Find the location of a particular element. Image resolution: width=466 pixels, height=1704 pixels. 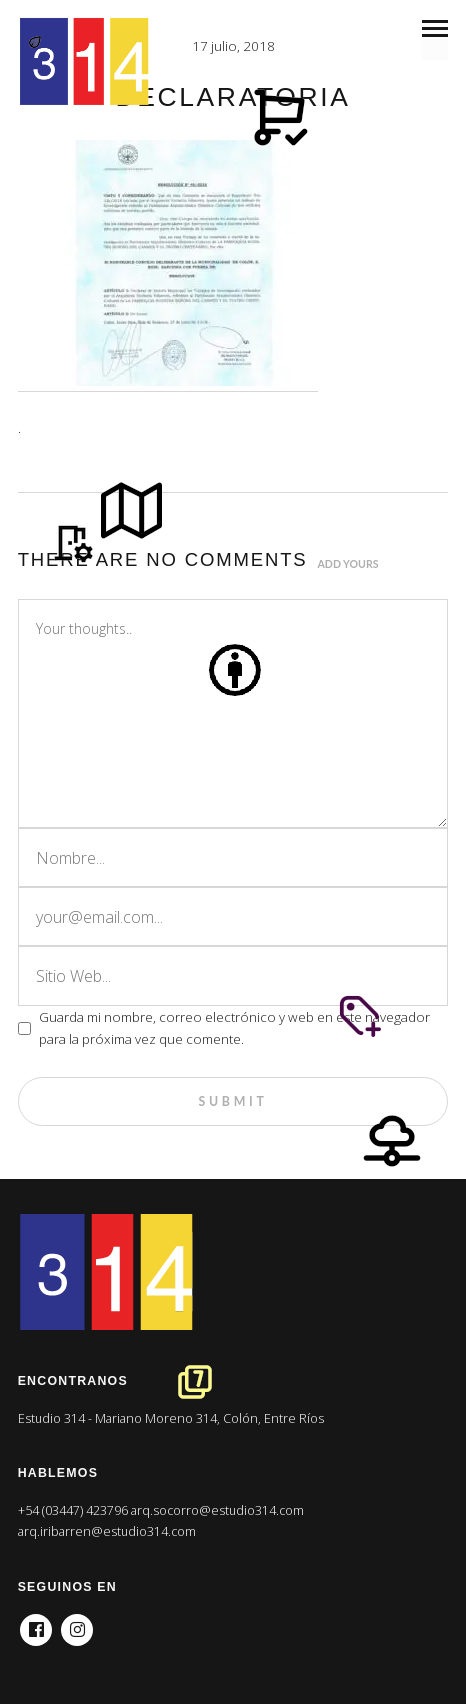

view map or navigation is located at coordinates (131, 510).